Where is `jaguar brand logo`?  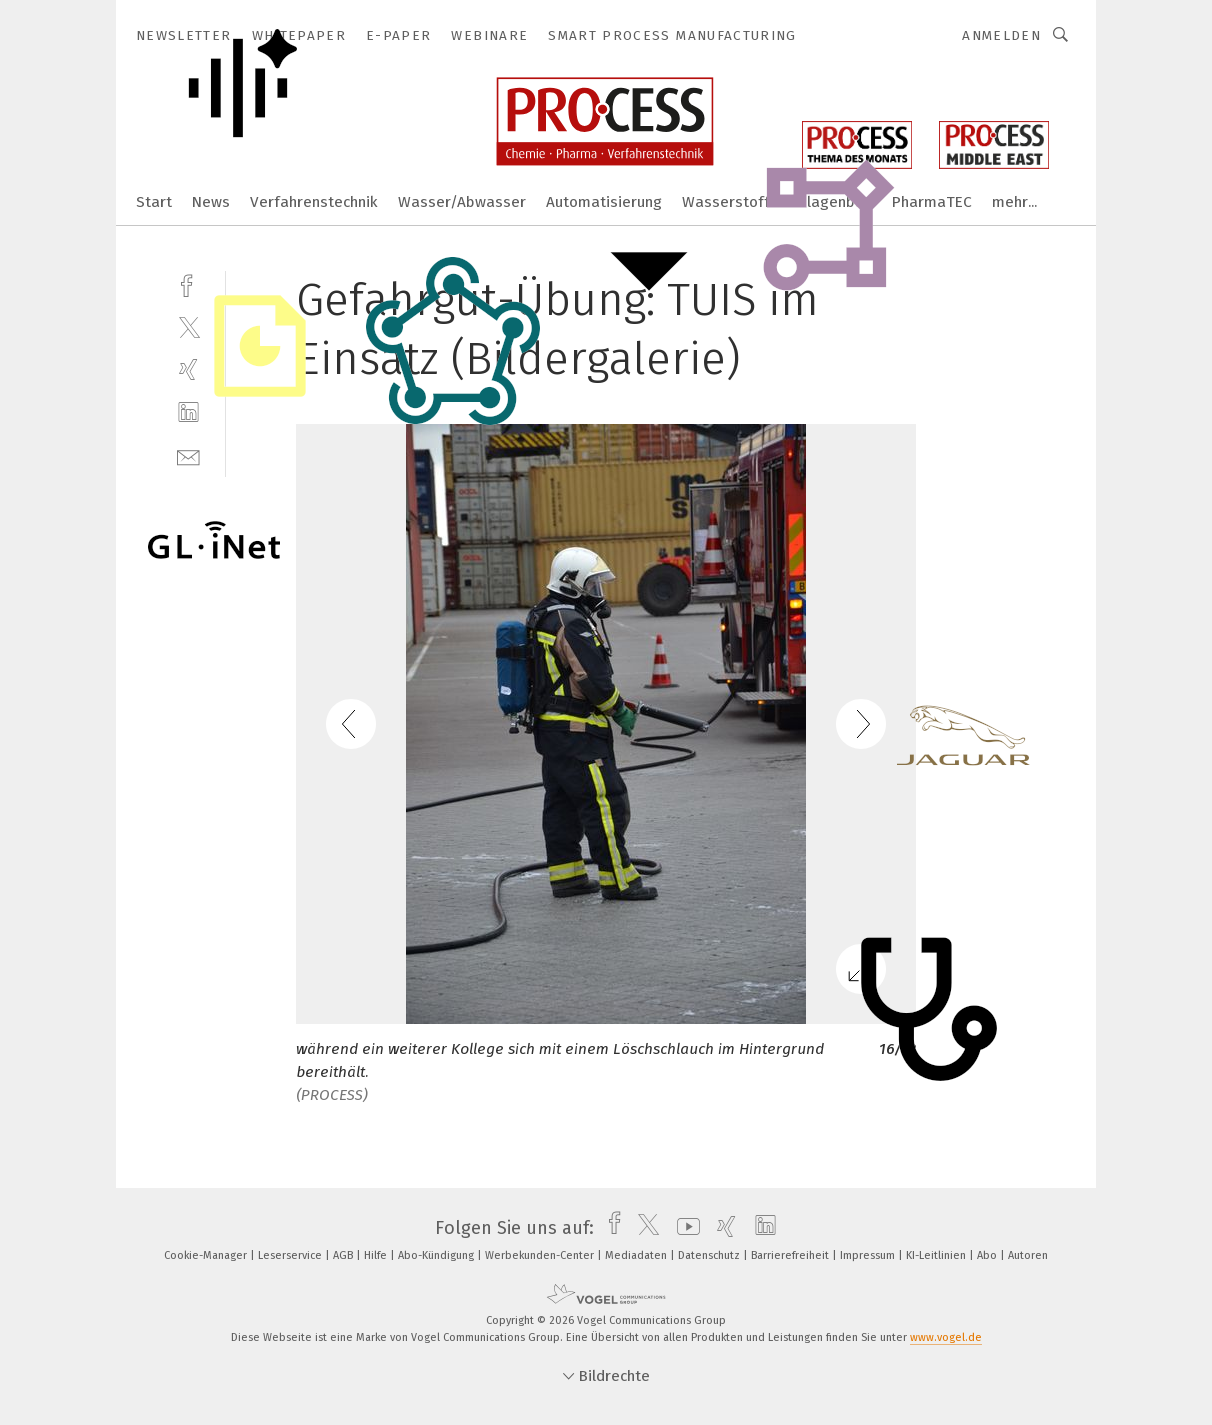
jaguar brand logo is located at coordinates (963, 735).